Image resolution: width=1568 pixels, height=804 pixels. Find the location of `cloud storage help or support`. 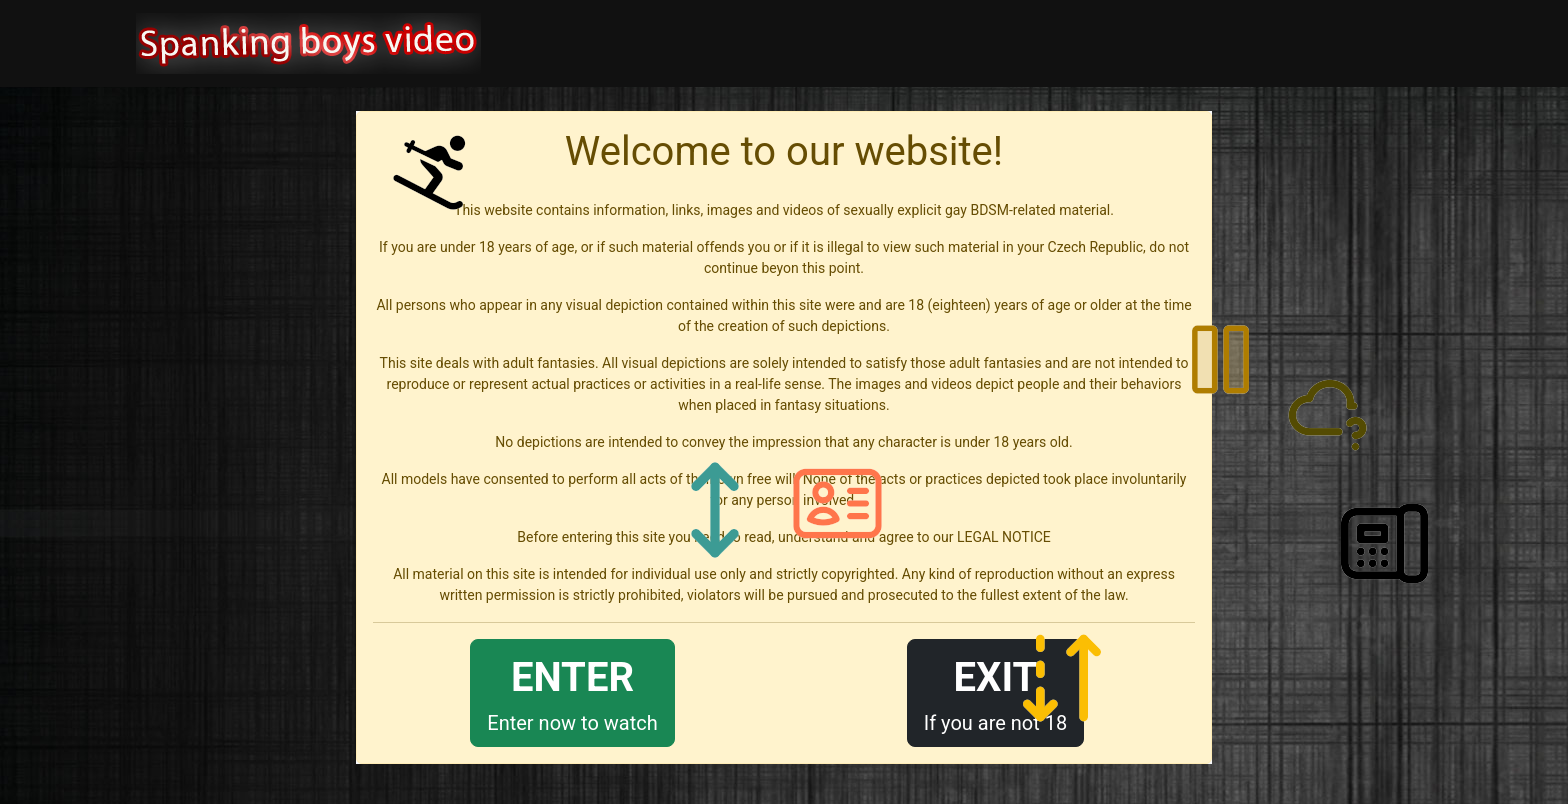

cloud storage help or support is located at coordinates (1329, 409).